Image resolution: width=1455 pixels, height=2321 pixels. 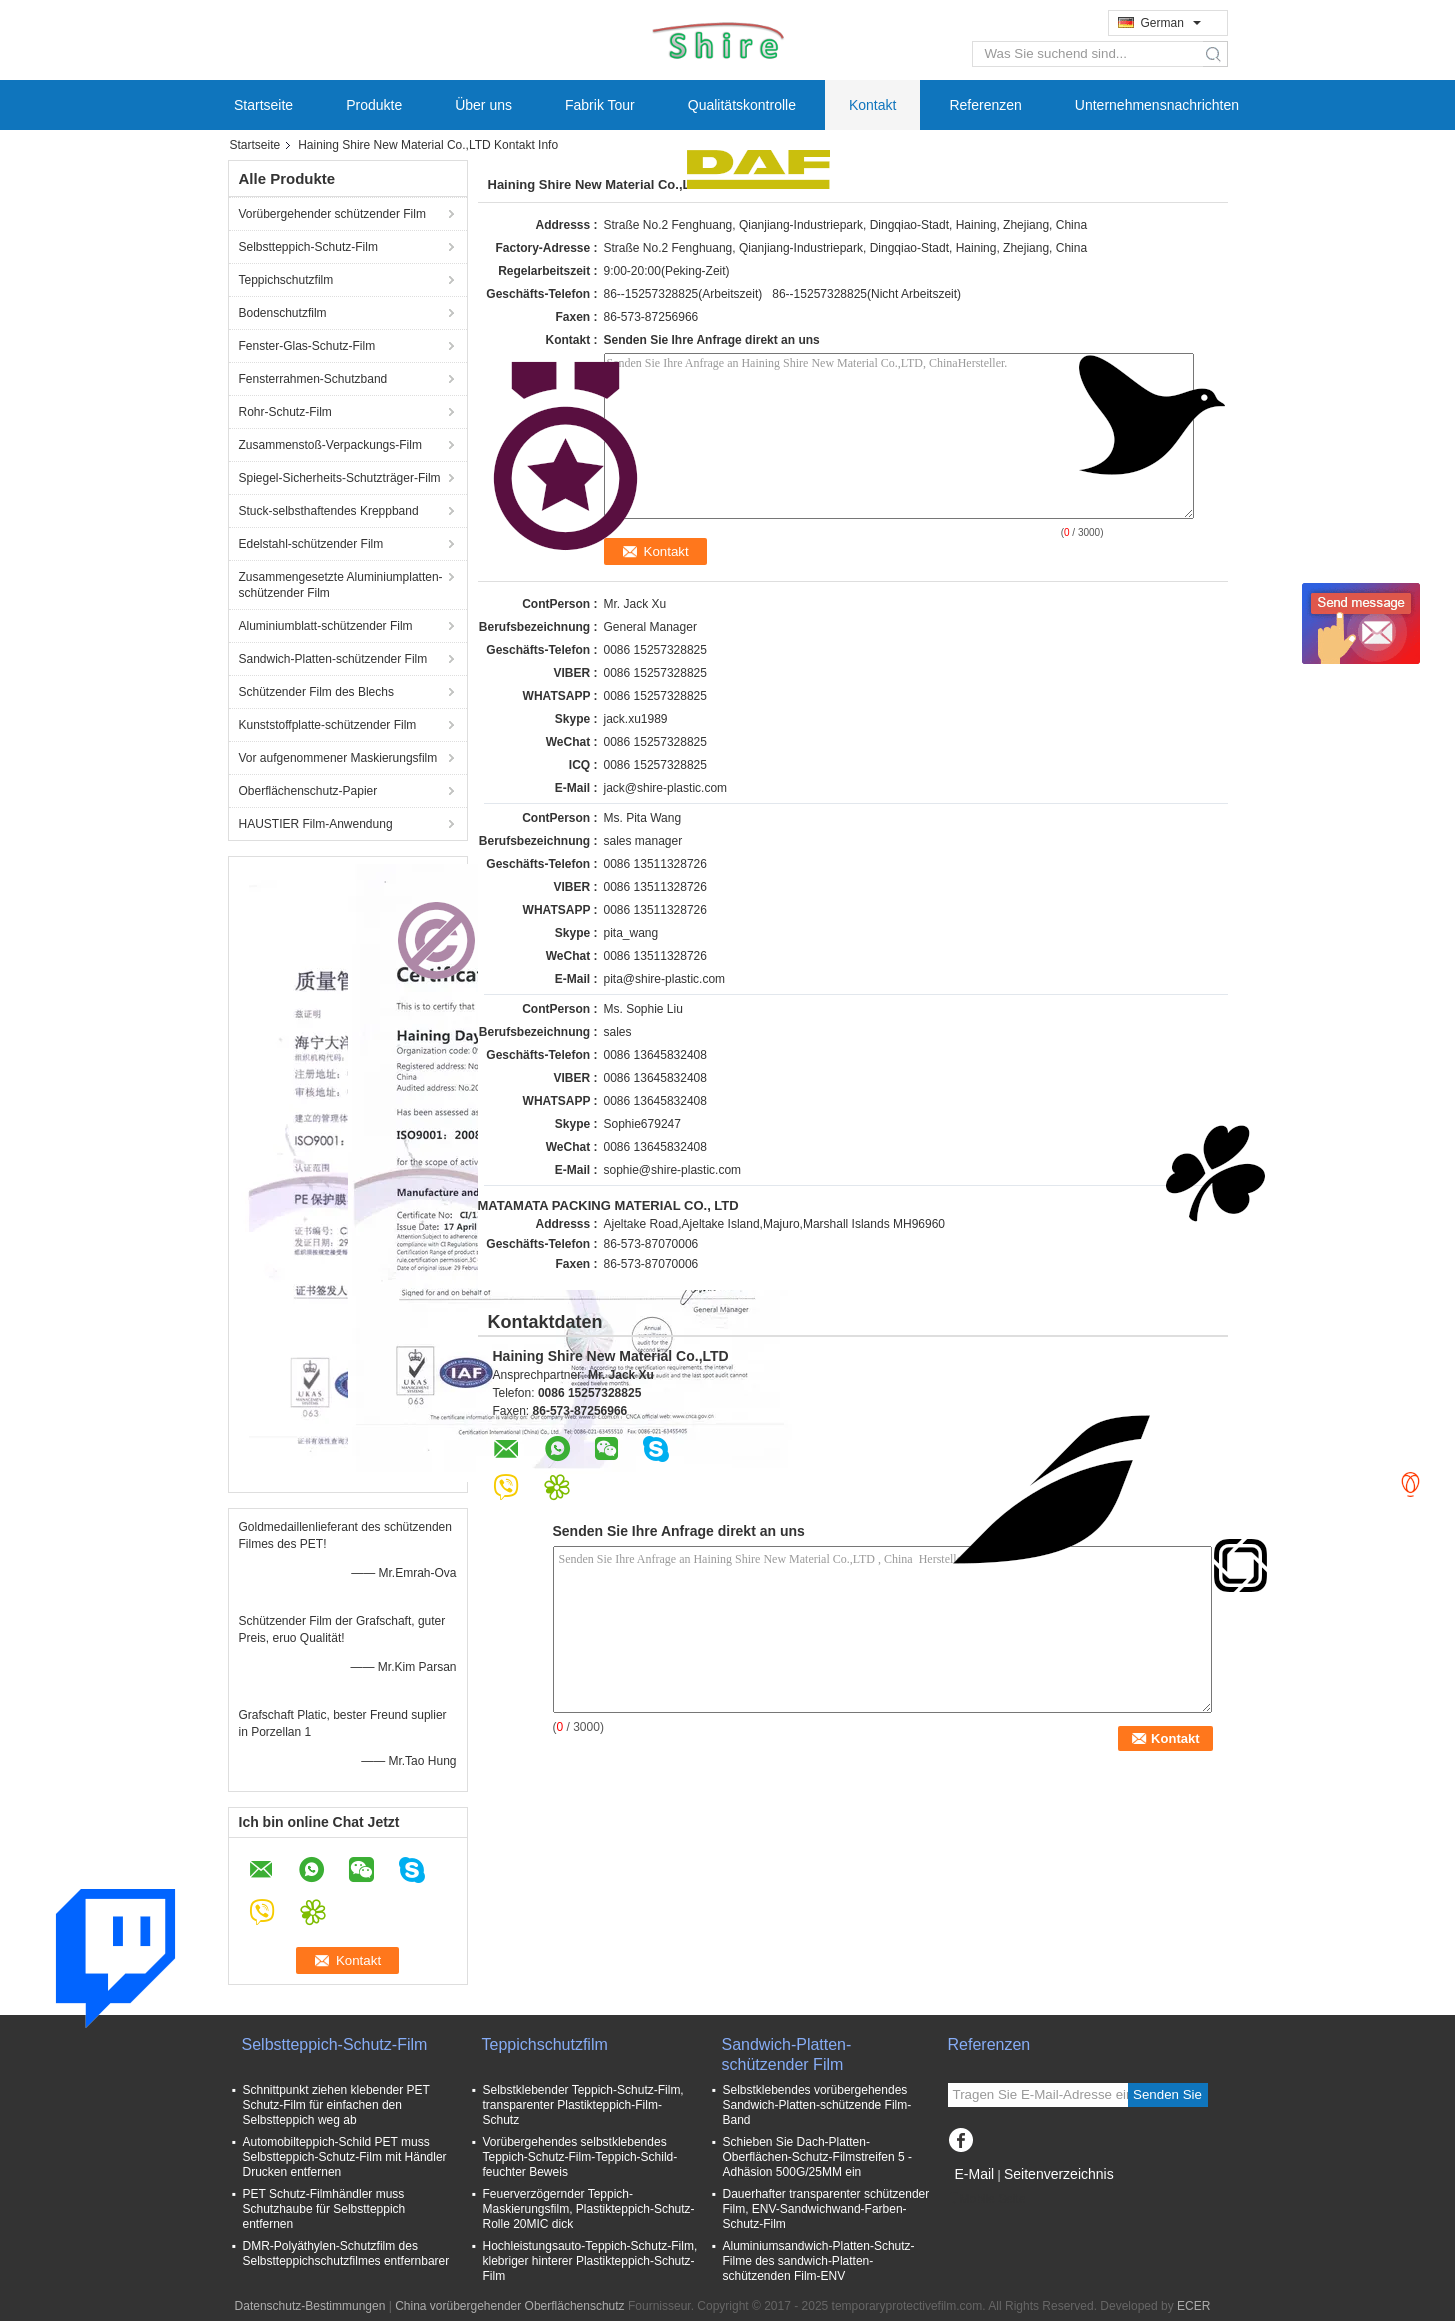 What do you see at coordinates (1410, 1484) in the screenshot?
I see `open the Uphold app` at bounding box center [1410, 1484].